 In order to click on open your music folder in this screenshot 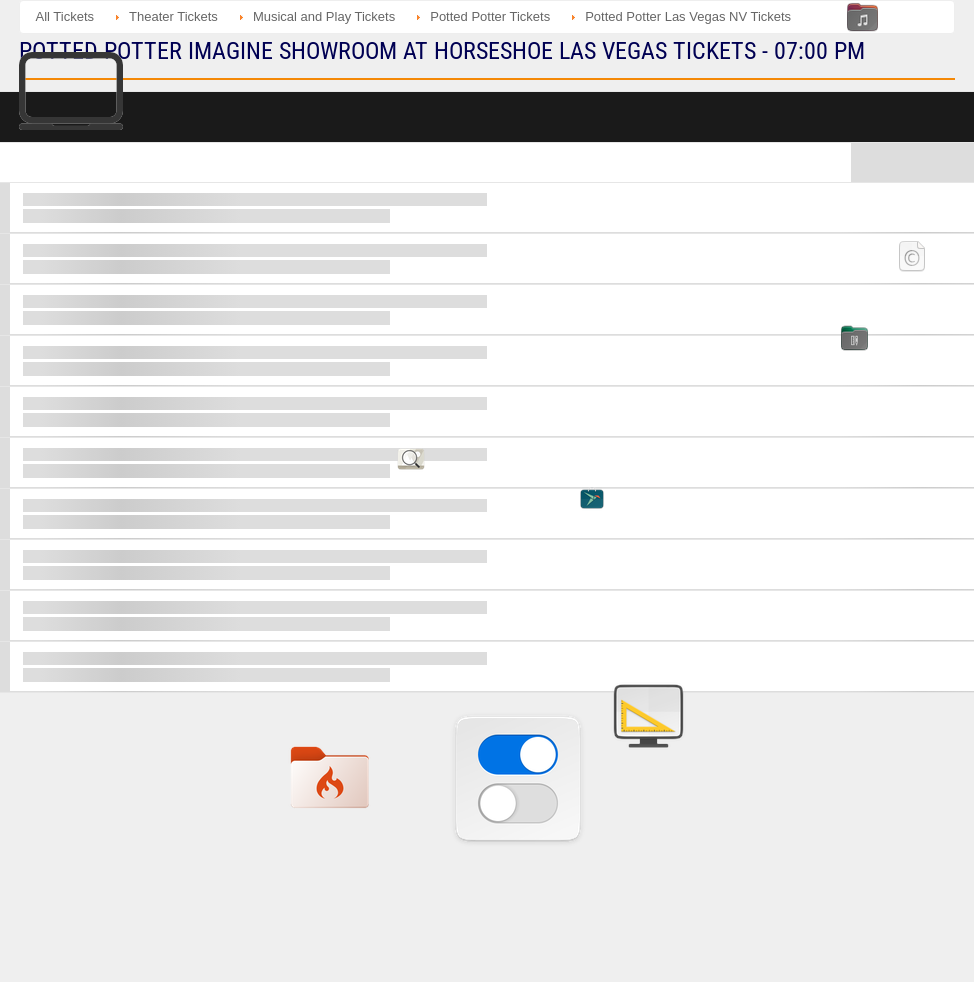, I will do `click(862, 16)`.